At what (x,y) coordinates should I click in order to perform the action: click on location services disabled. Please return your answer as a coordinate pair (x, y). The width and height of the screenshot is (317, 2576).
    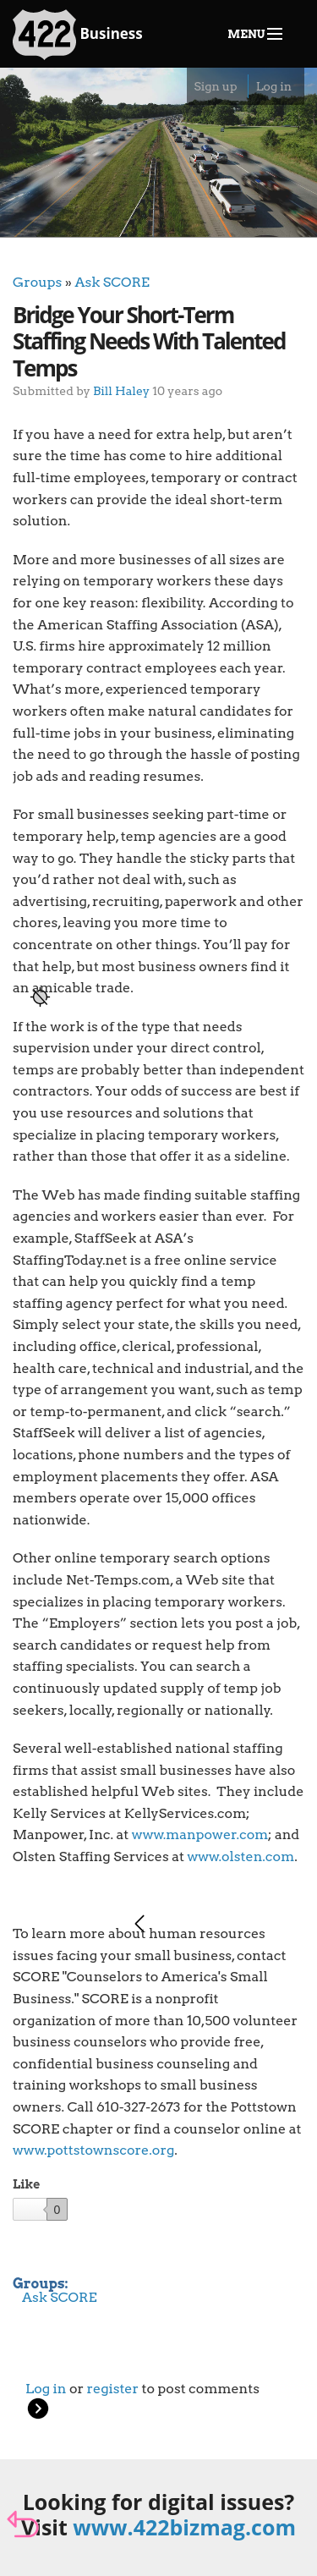
    Looking at the image, I should click on (40, 997).